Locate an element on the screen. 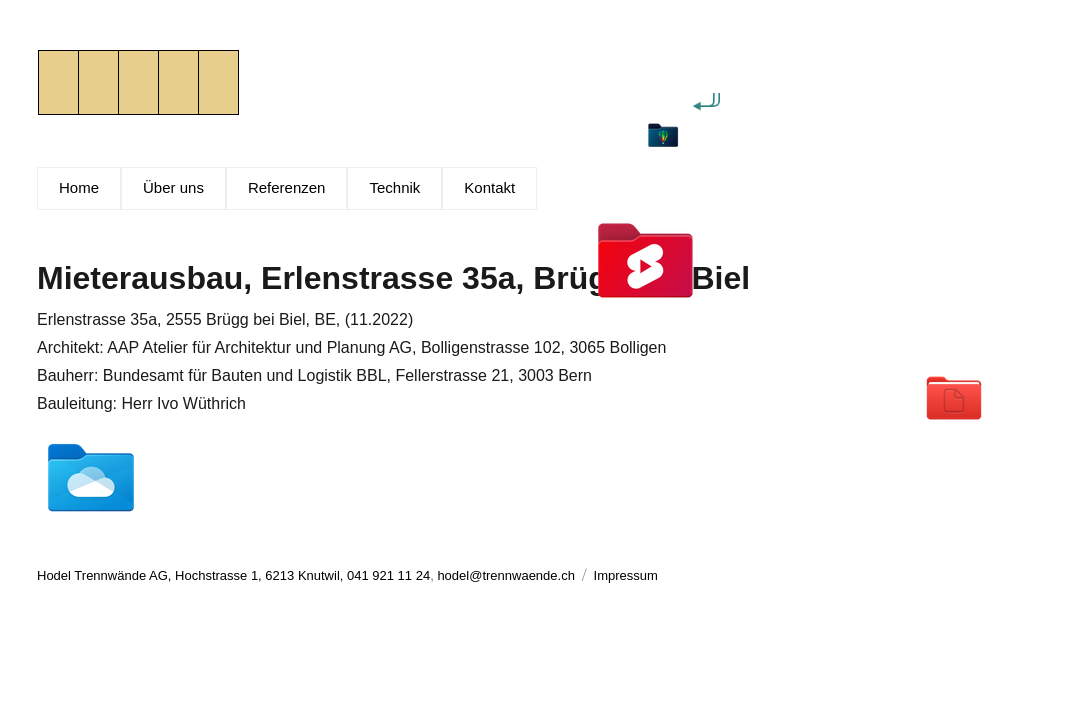  open your documents folder is located at coordinates (954, 398).